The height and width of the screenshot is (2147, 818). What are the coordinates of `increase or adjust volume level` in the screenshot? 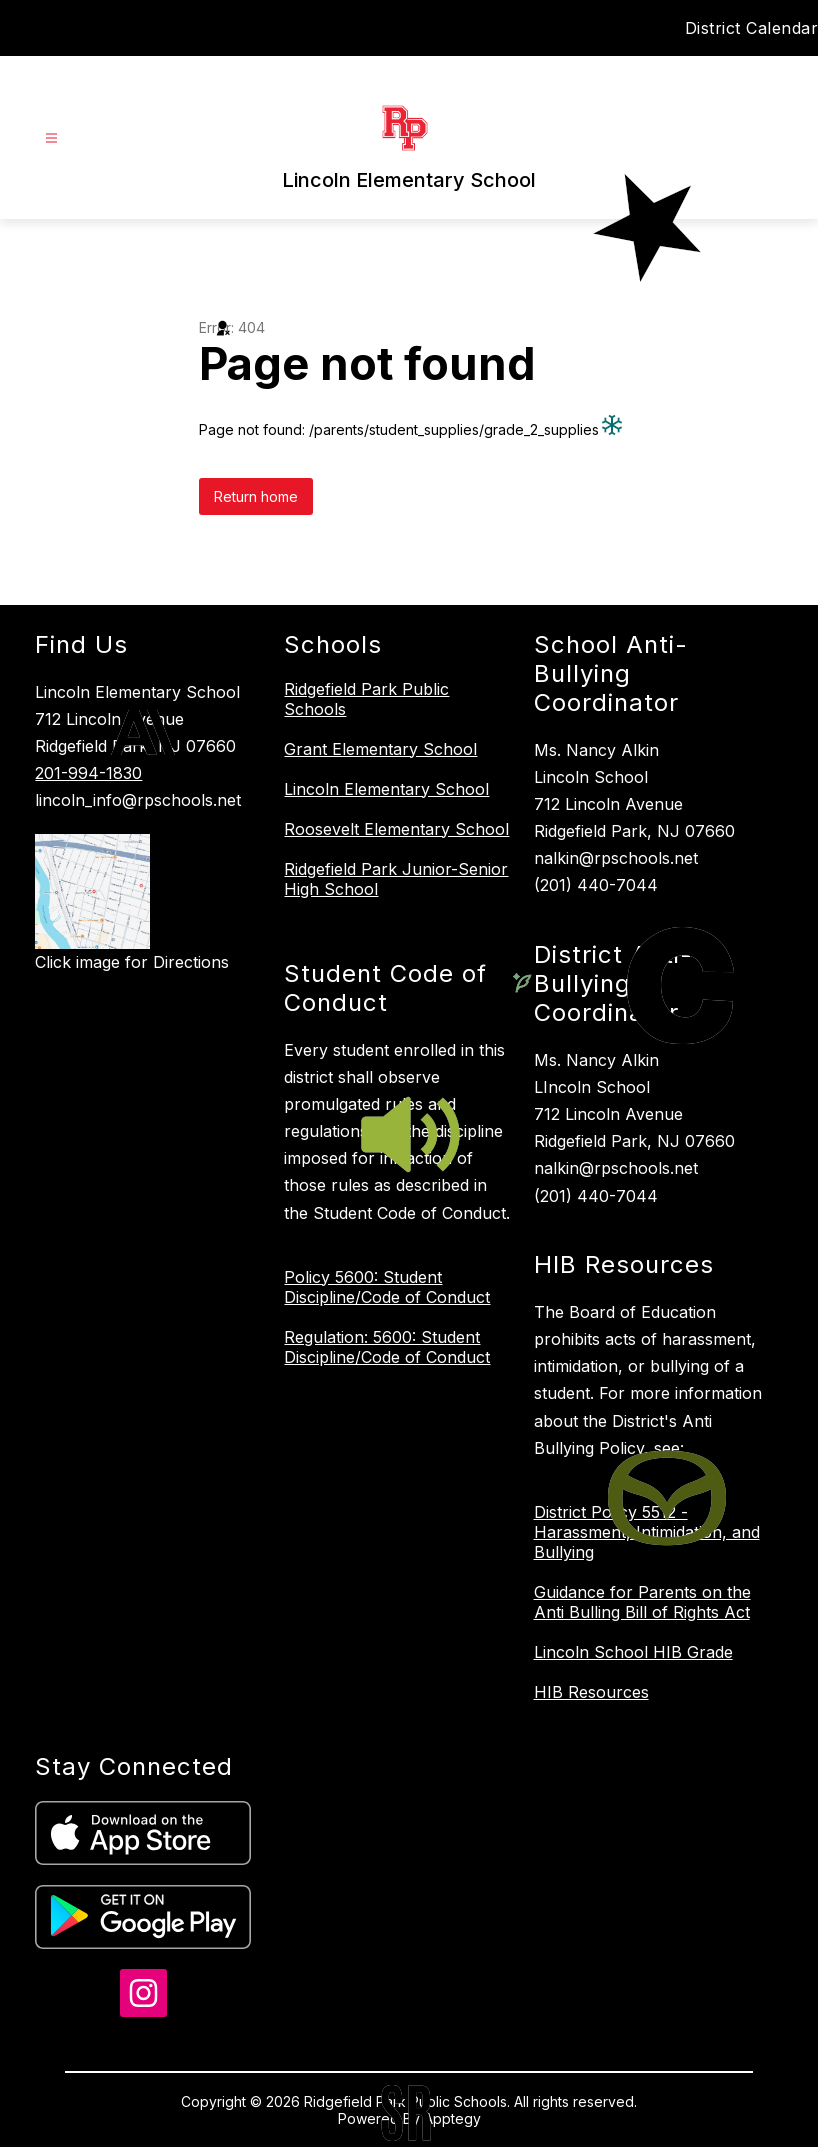 It's located at (410, 1134).